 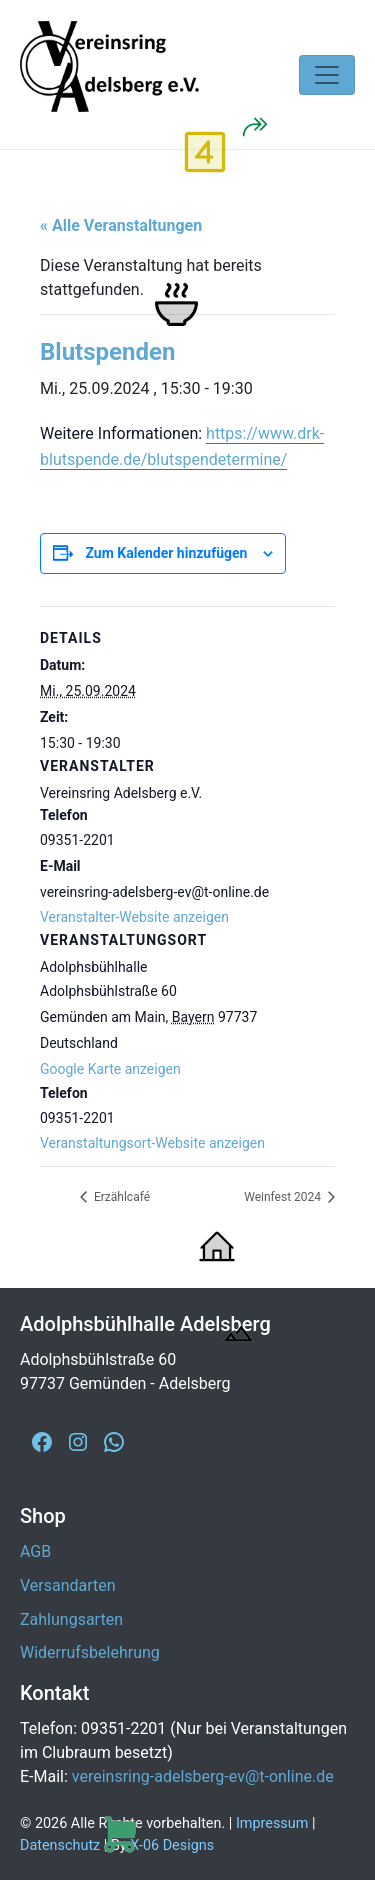 What do you see at coordinates (176, 304) in the screenshot?
I see `indicates hot food or meal options` at bounding box center [176, 304].